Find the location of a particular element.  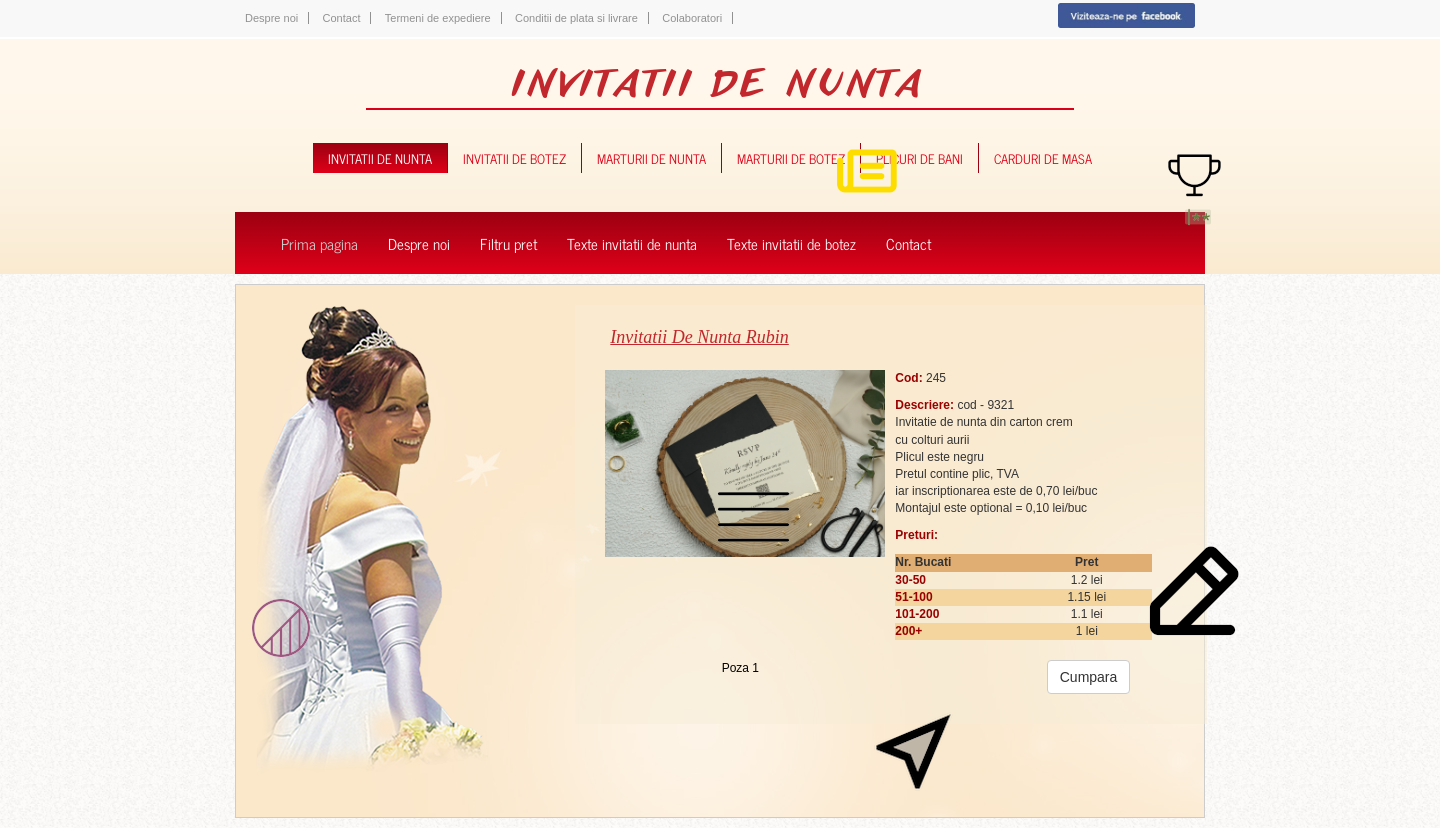

justify text alignment is located at coordinates (753, 518).